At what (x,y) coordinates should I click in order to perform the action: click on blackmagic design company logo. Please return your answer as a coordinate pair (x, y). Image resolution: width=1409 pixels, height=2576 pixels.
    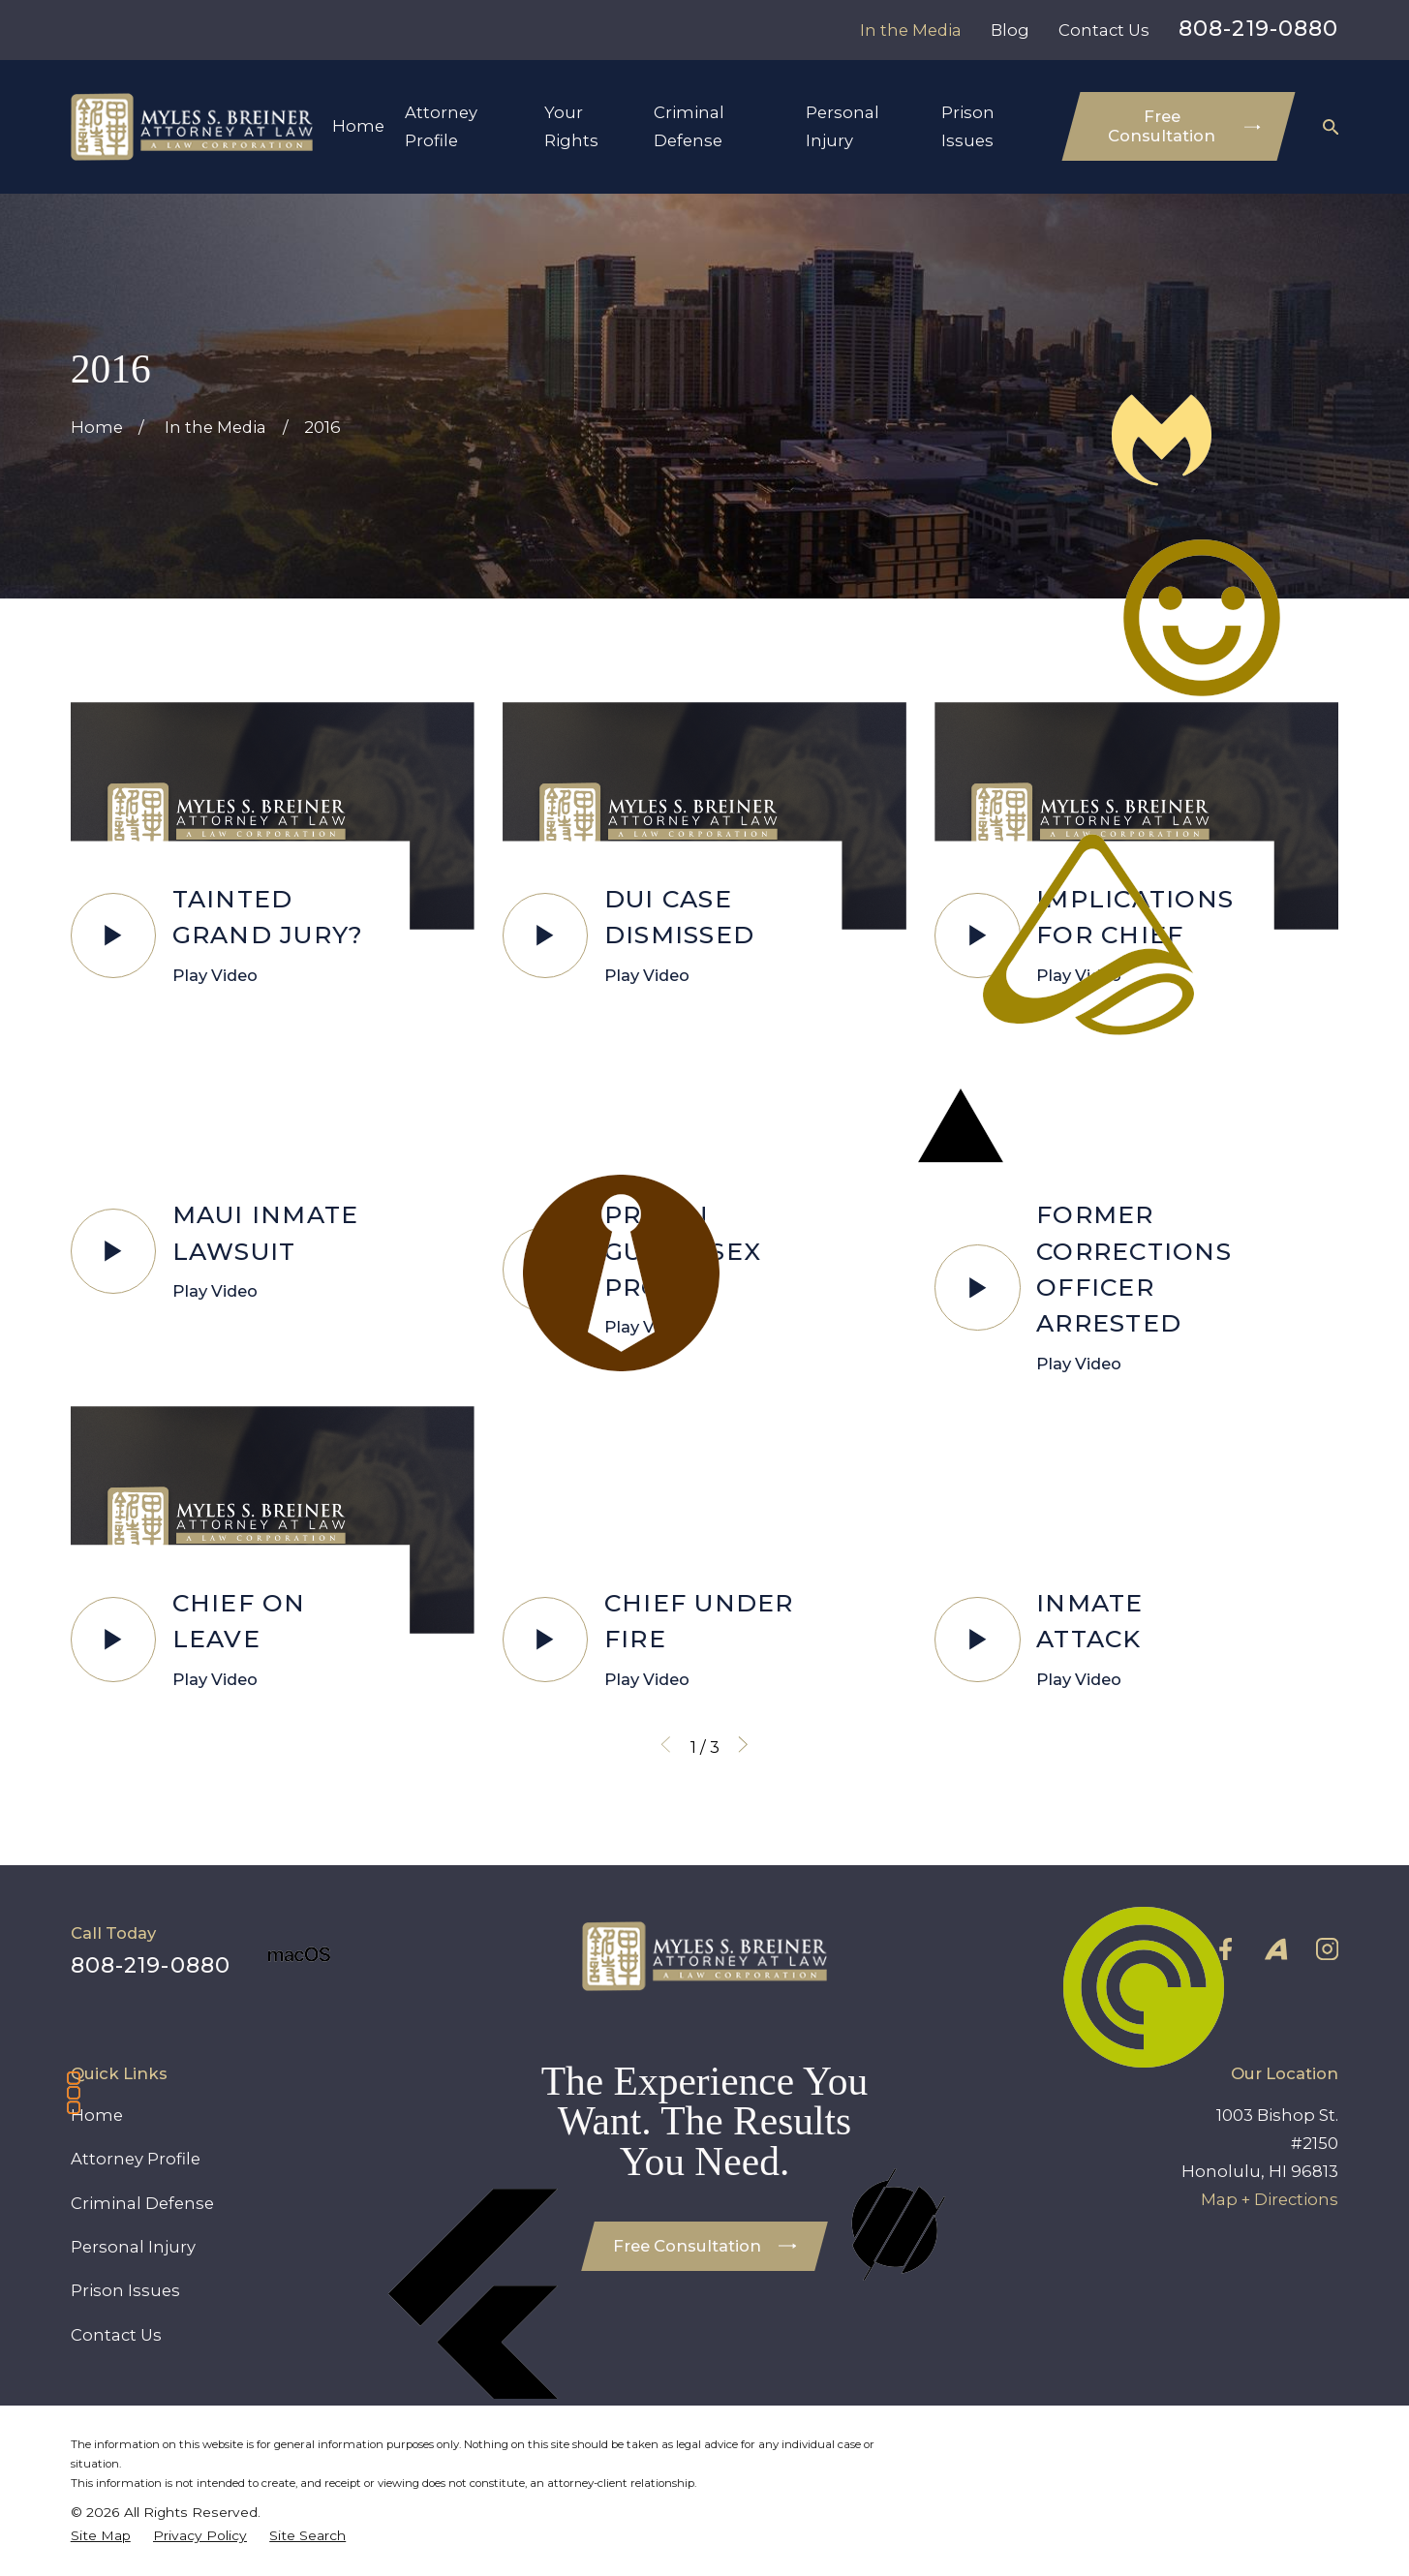
    Looking at the image, I should click on (74, 2093).